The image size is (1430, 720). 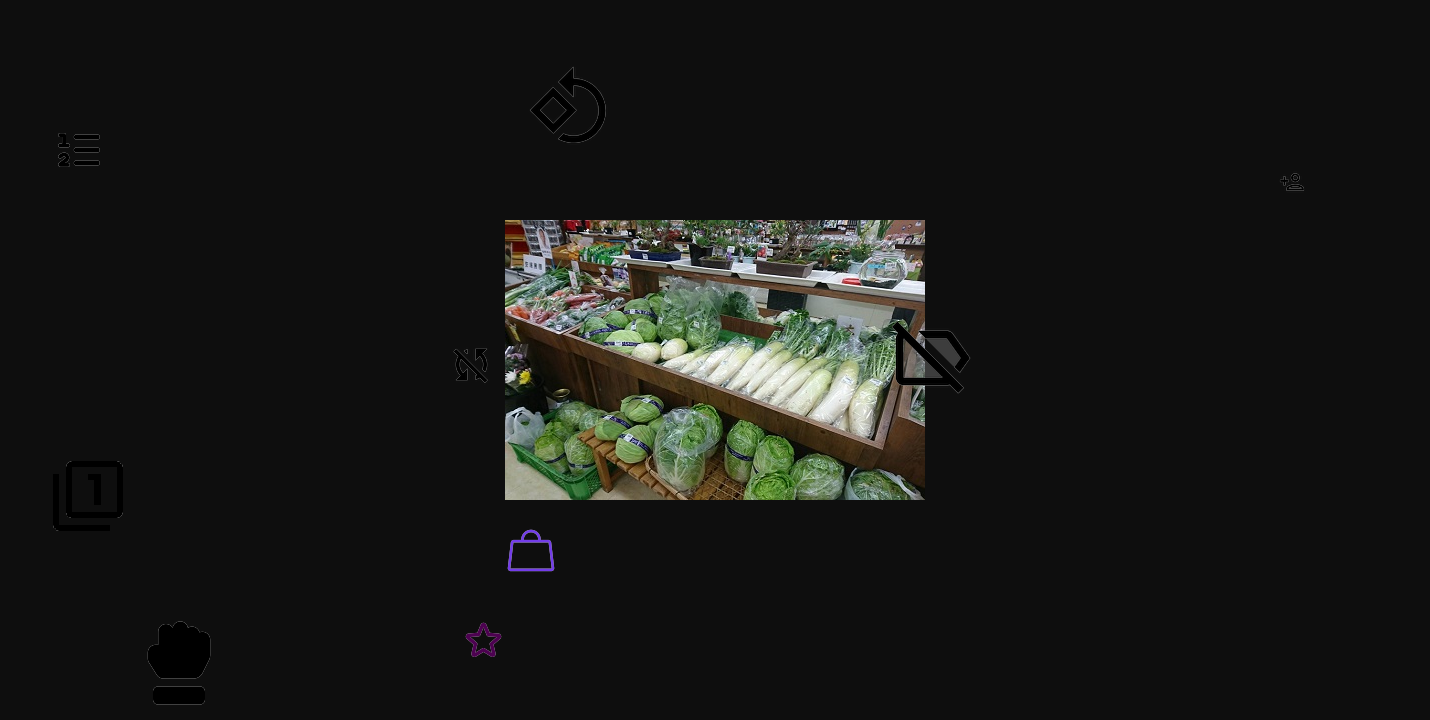 What do you see at coordinates (88, 496) in the screenshot?
I see `indicates the first item in a numbered sequence` at bounding box center [88, 496].